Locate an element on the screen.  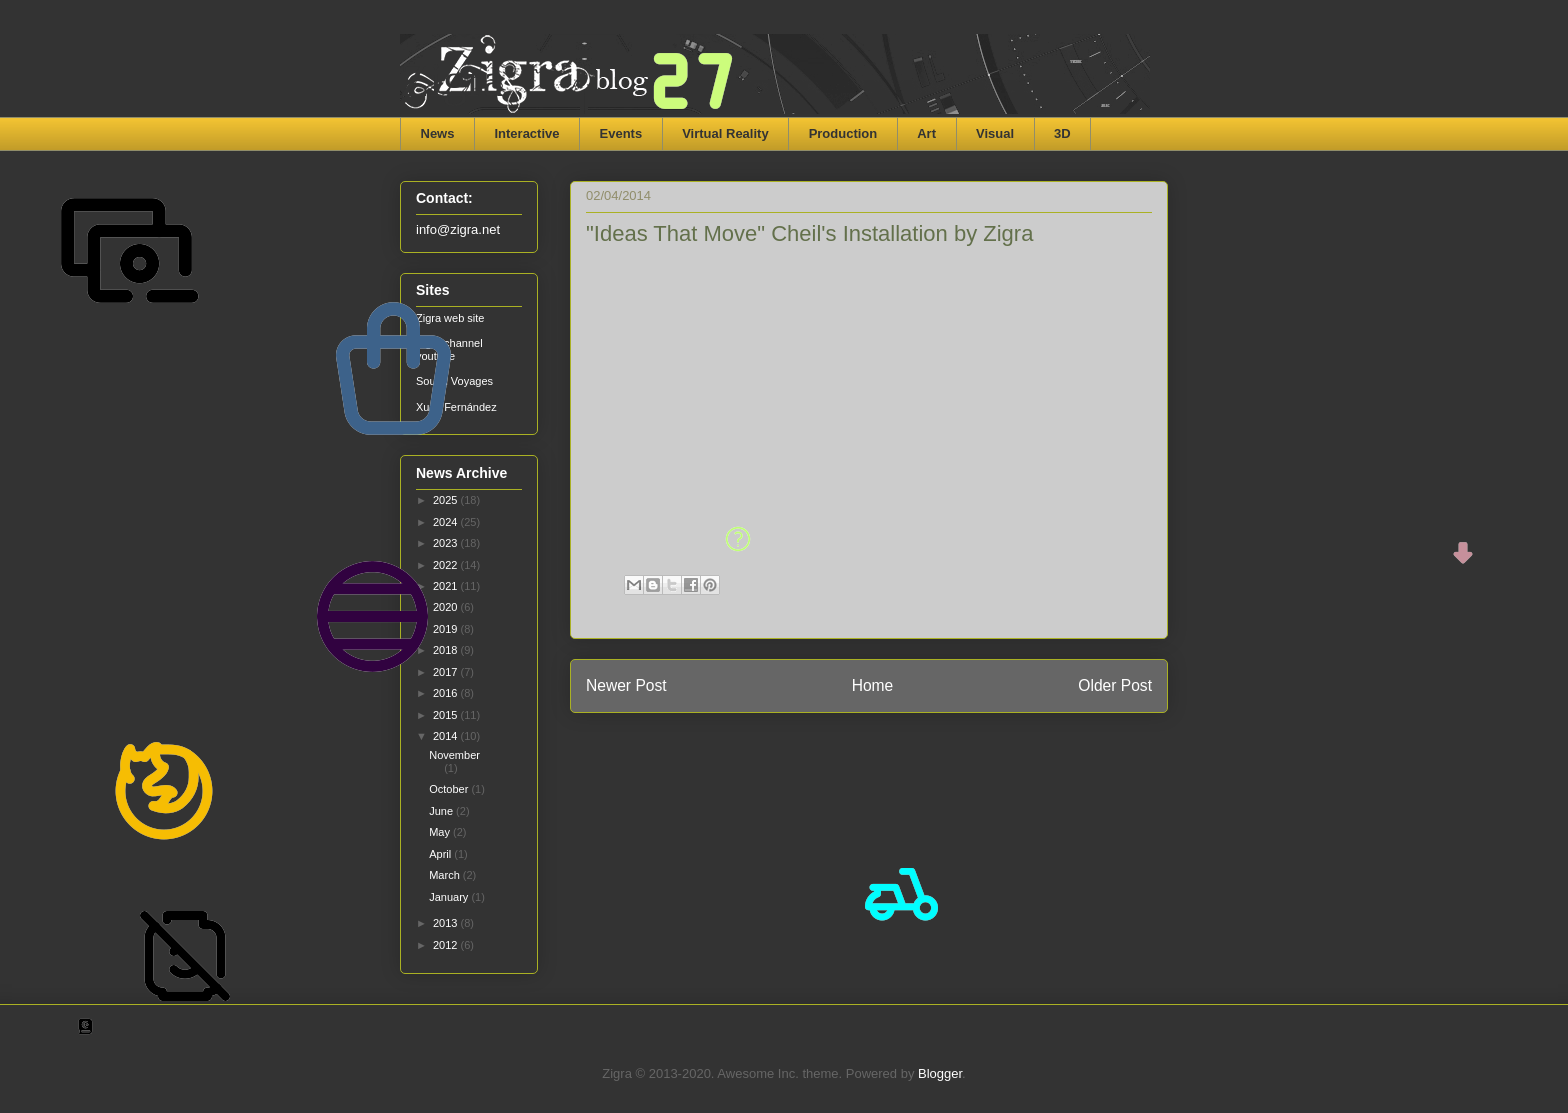
access help or support information is located at coordinates (738, 539).